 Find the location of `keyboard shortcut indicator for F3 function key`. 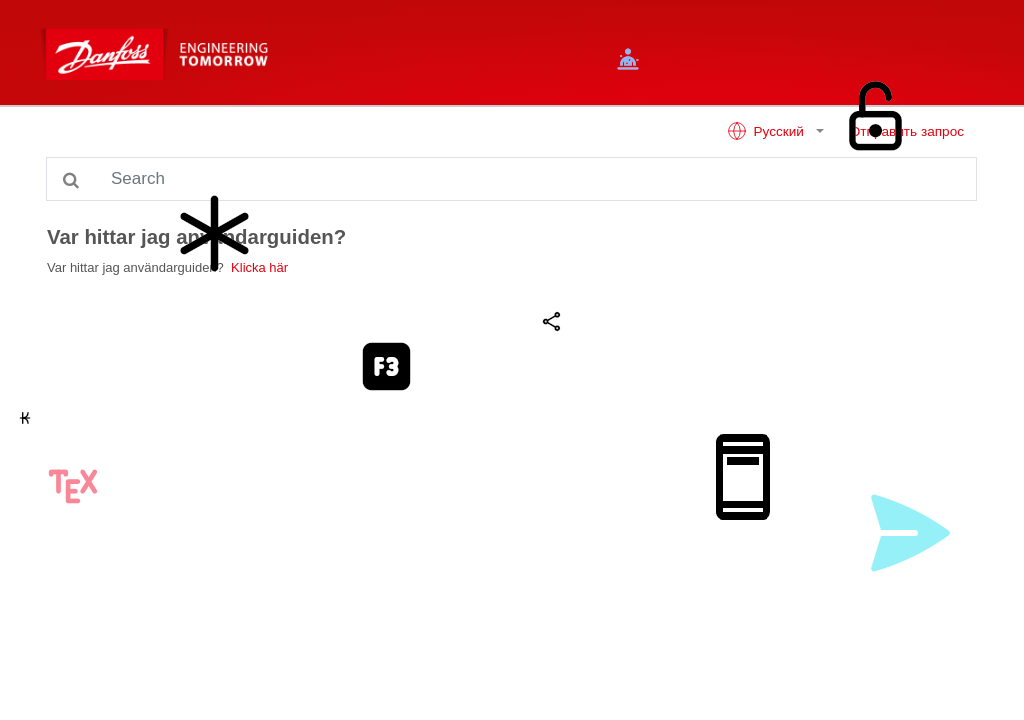

keyboard shortcut indicator for F3 function key is located at coordinates (386, 366).